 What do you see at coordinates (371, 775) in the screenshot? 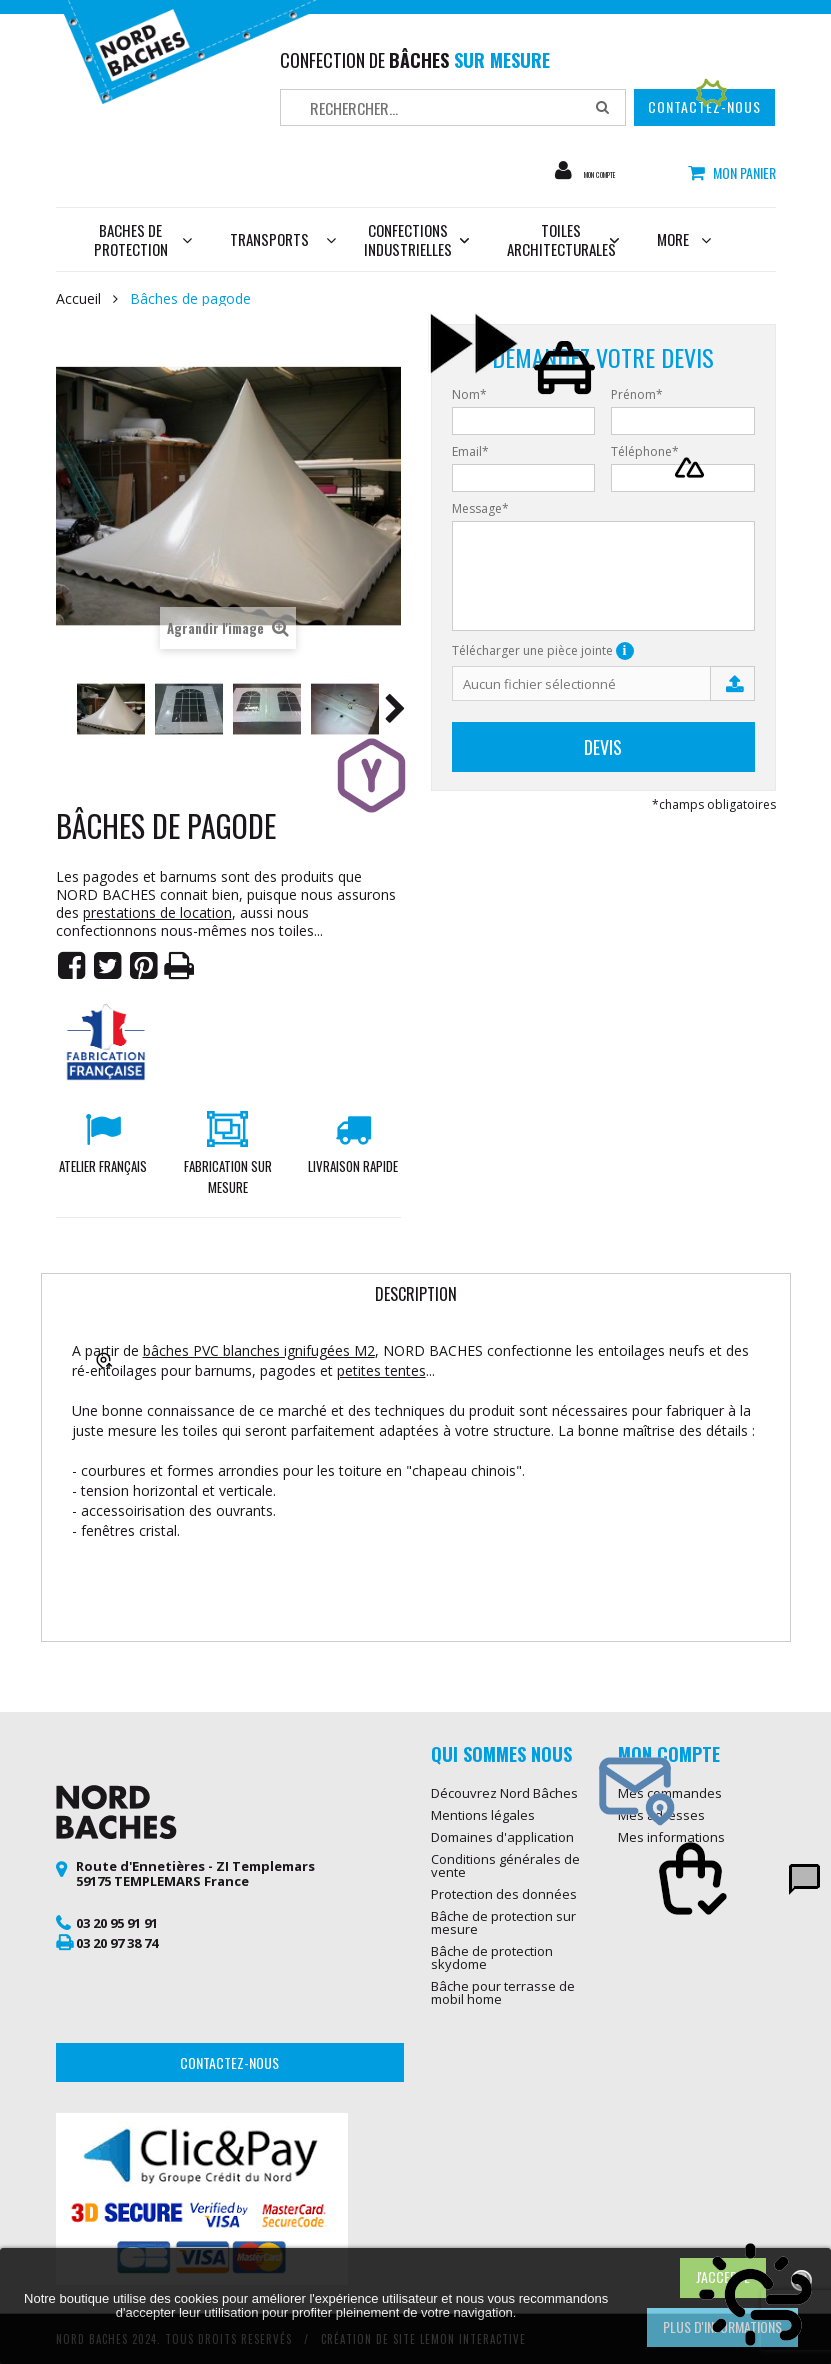
I see `indicates a category or section labeled "Y"` at bounding box center [371, 775].